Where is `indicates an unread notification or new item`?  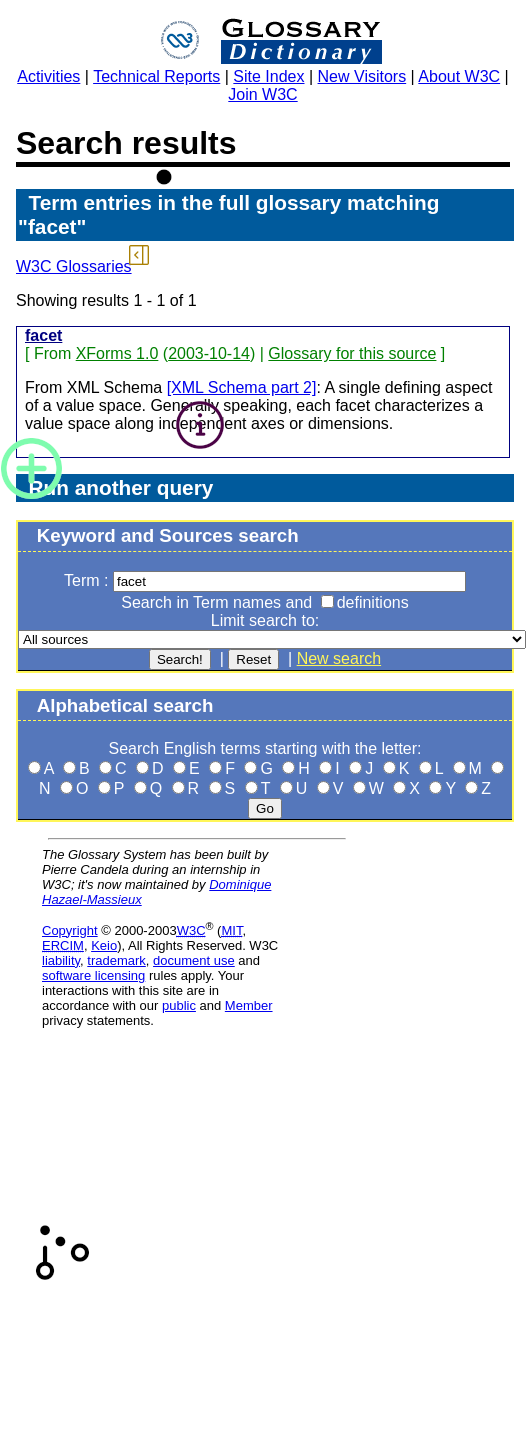
indicates an unread notification or new item is located at coordinates (164, 177).